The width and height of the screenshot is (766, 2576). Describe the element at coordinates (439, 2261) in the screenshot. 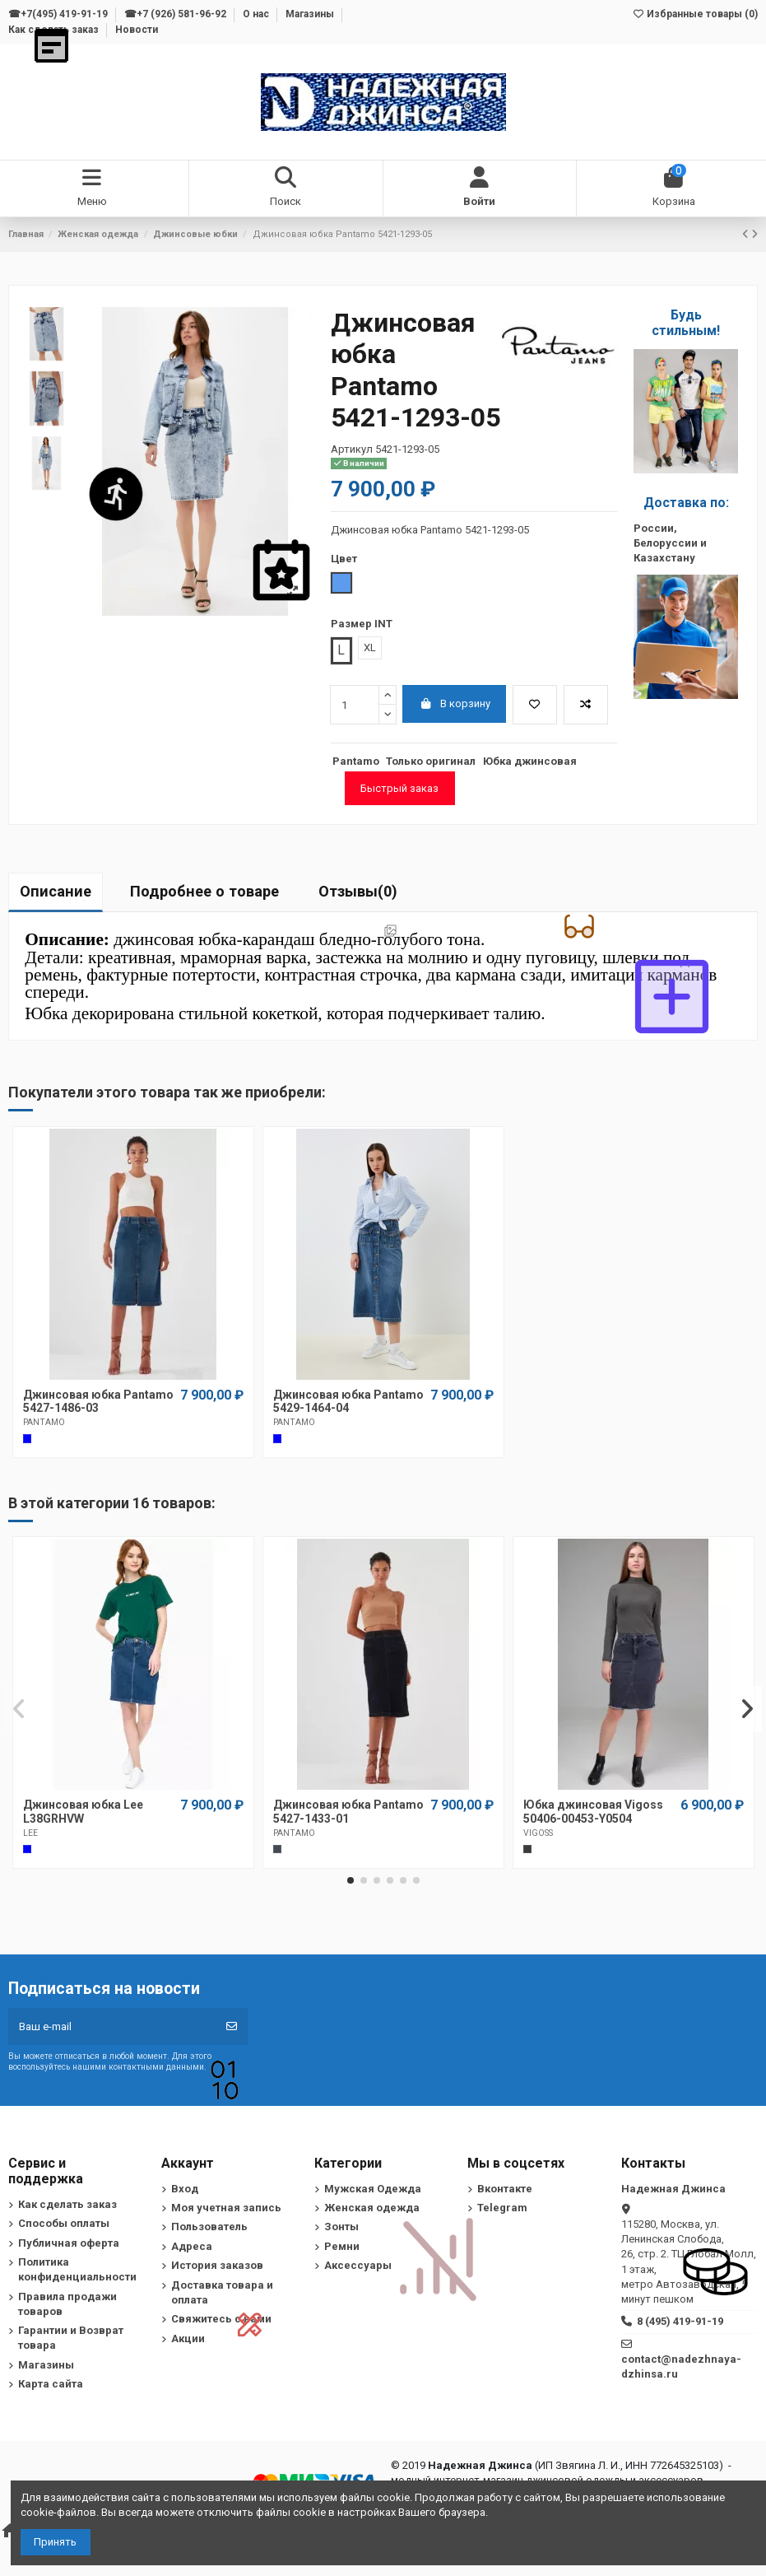

I see `no cellular signal available` at that location.